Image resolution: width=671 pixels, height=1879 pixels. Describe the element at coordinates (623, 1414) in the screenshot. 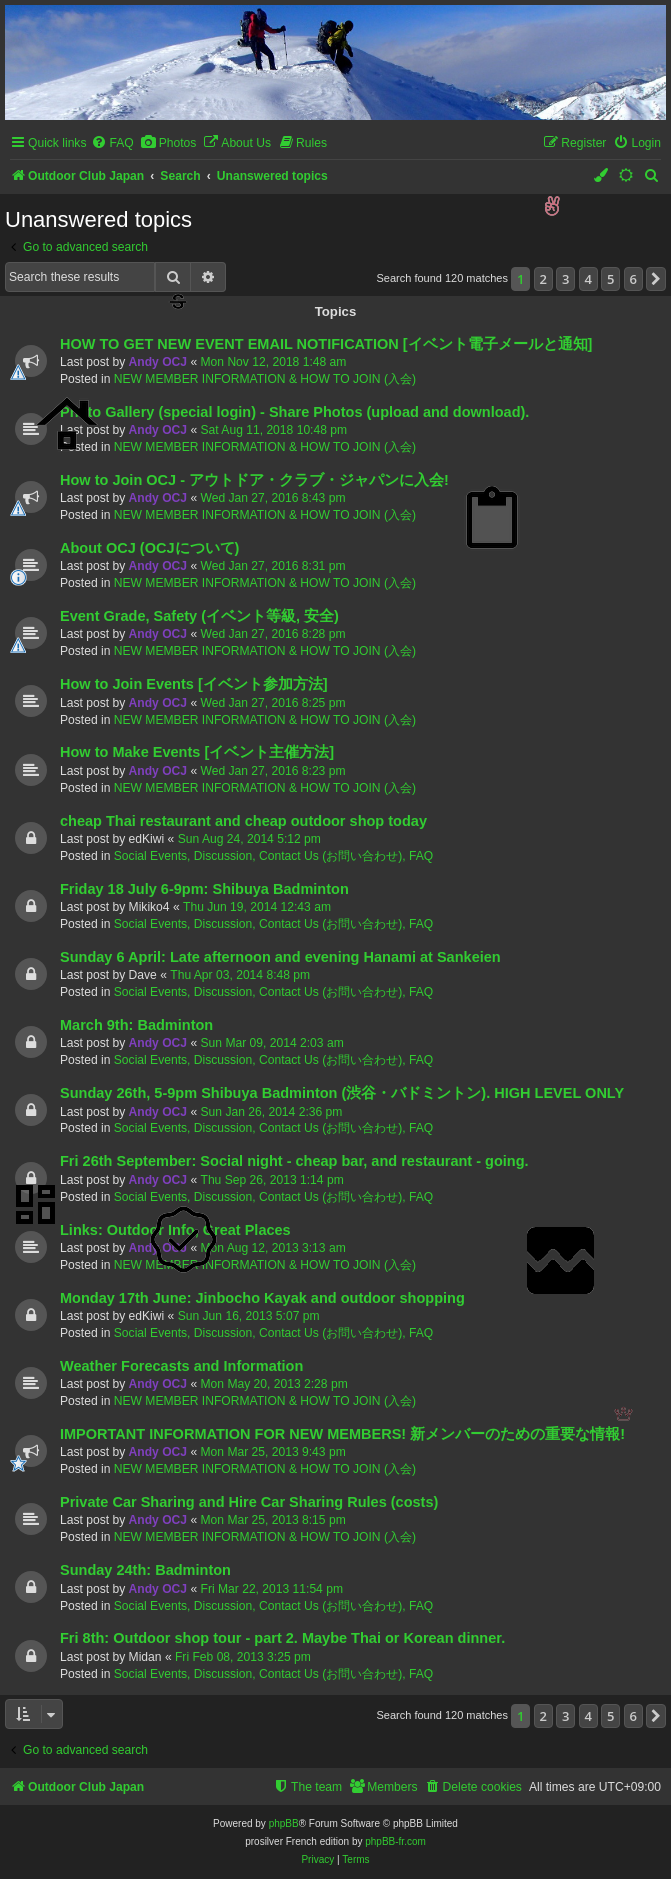

I see `indicates premium or VIP membership status` at that location.